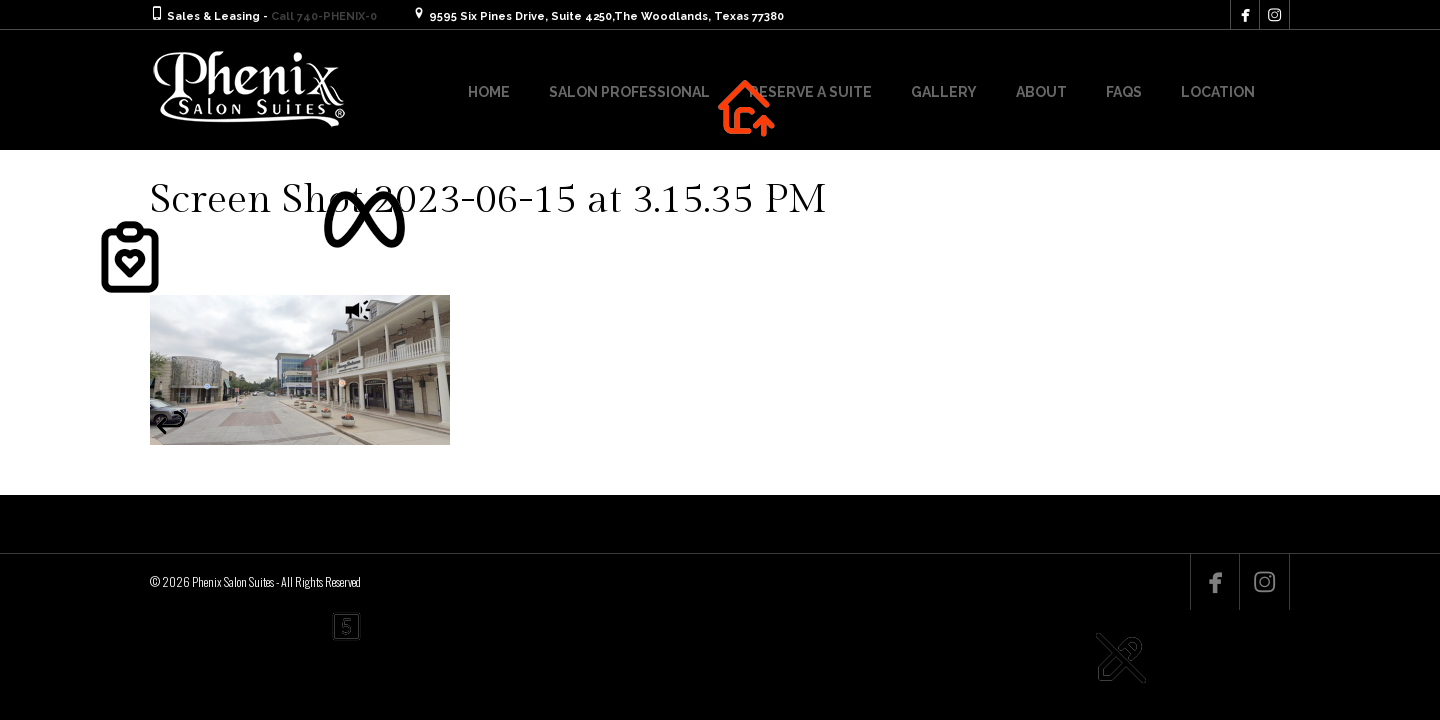 The width and height of the screenshot is (1440, 720). I want to click on view announcements or notifications, so click(358, 310).